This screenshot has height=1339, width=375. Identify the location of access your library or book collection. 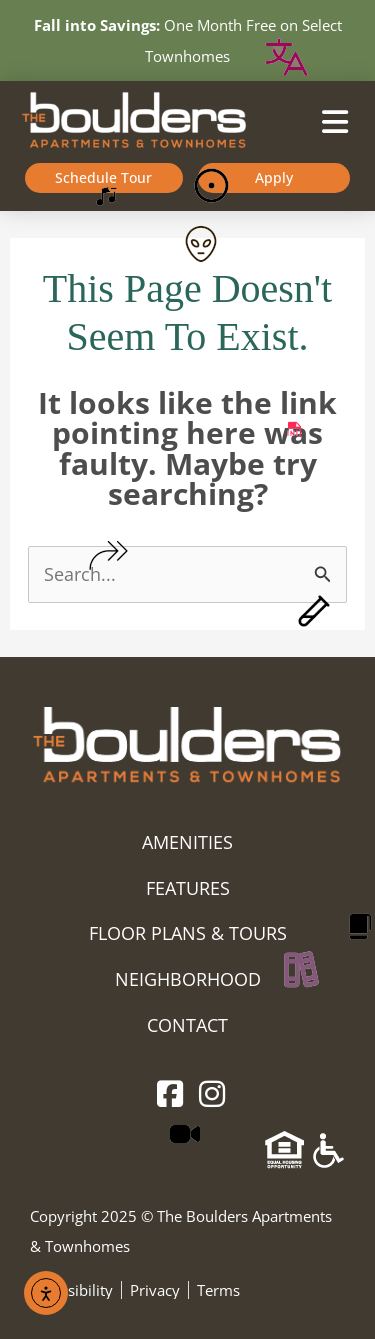
(300, 970).